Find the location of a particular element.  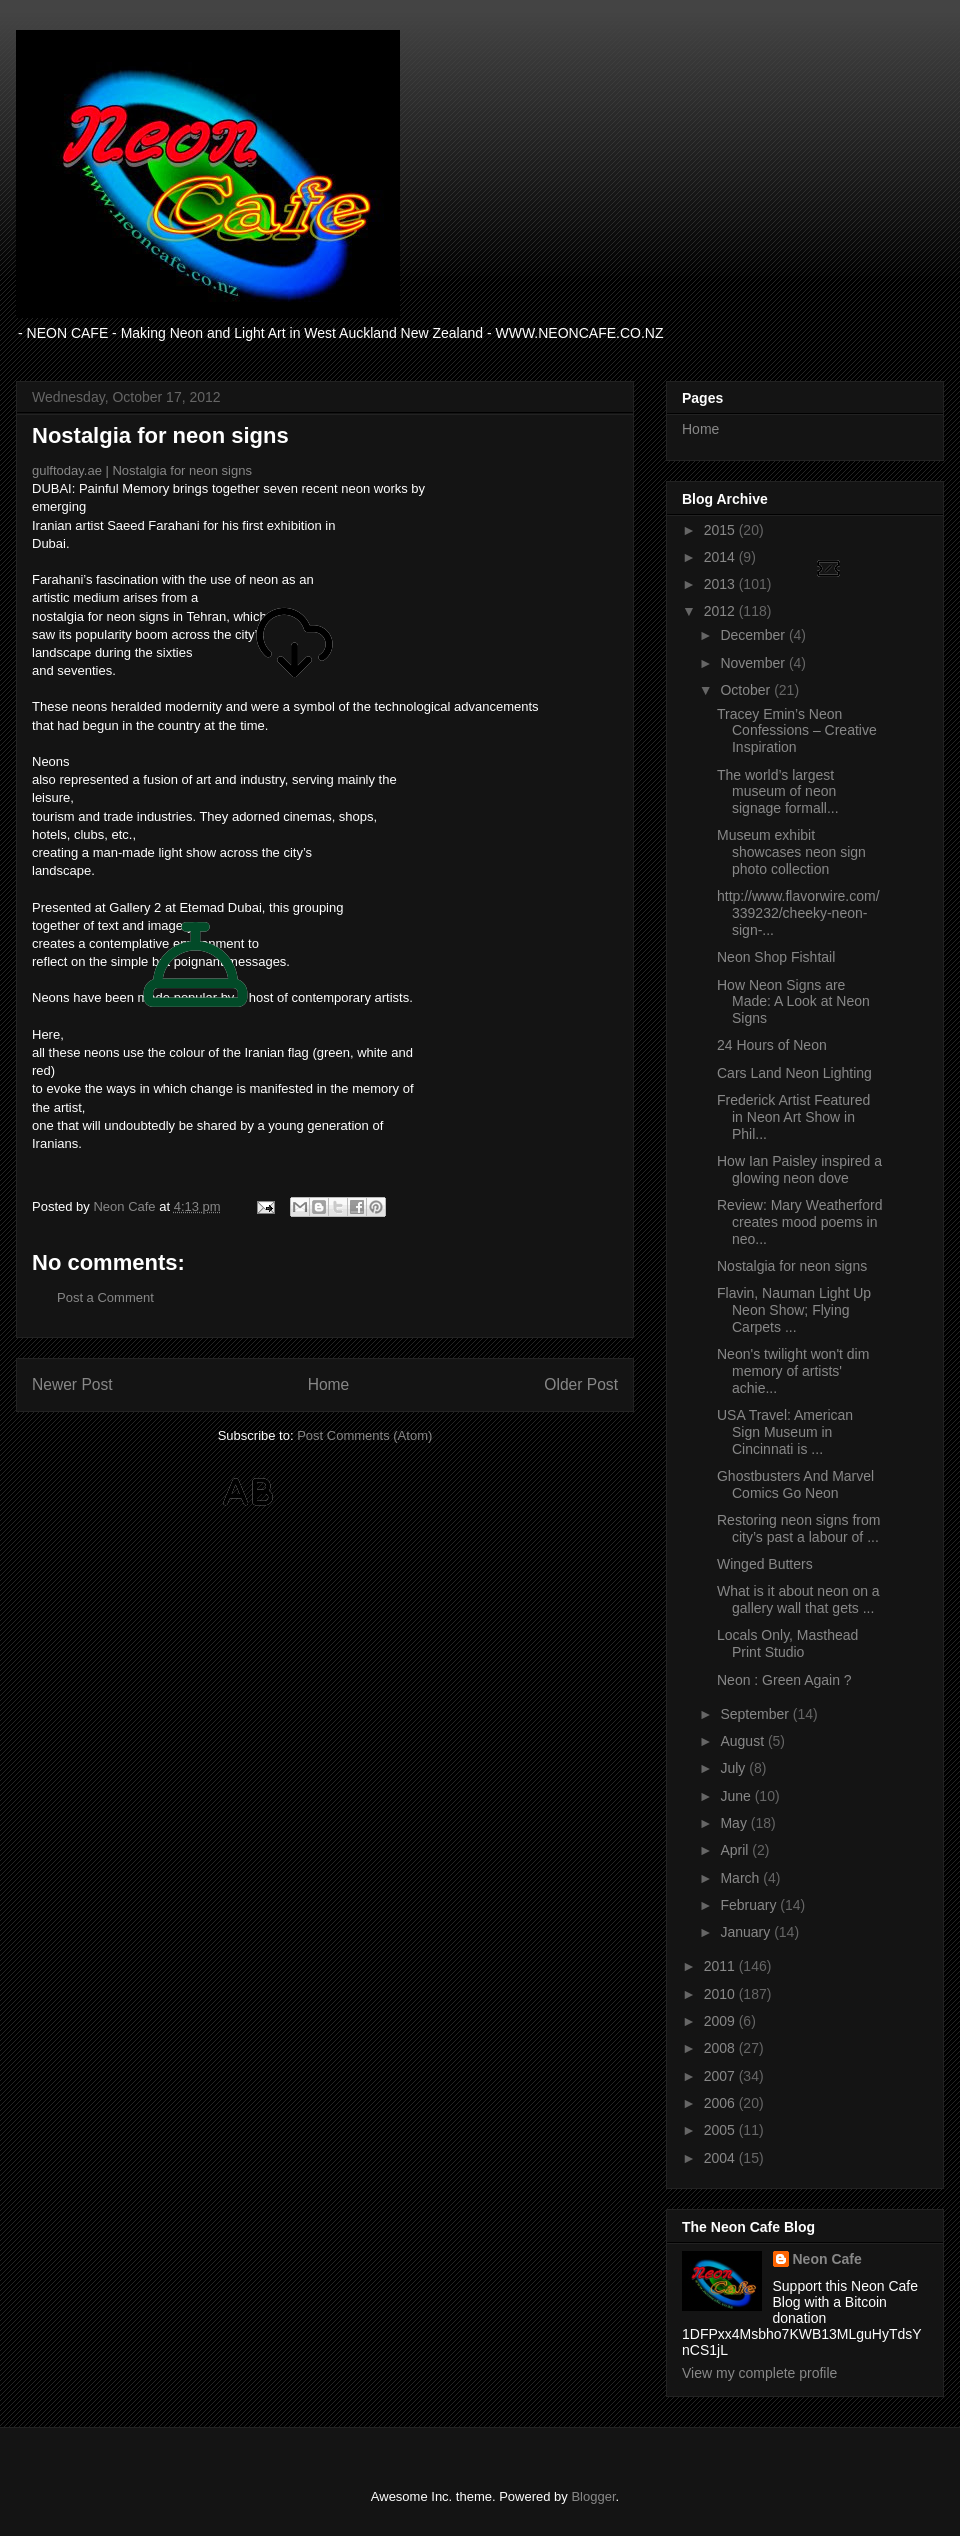

download file from cloud storage is located at coordinates (294, 642).